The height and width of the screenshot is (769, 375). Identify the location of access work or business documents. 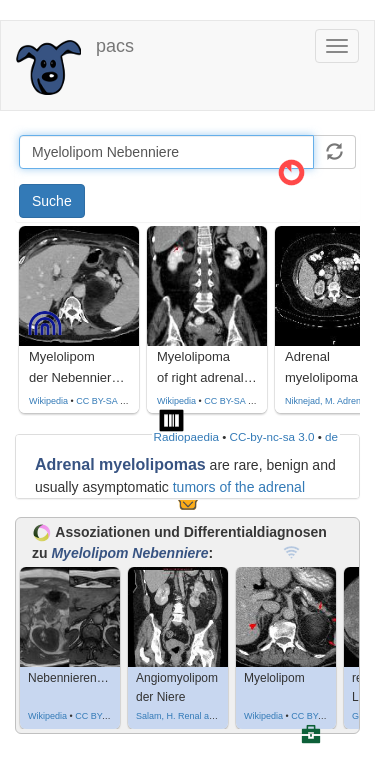
(311, 735).